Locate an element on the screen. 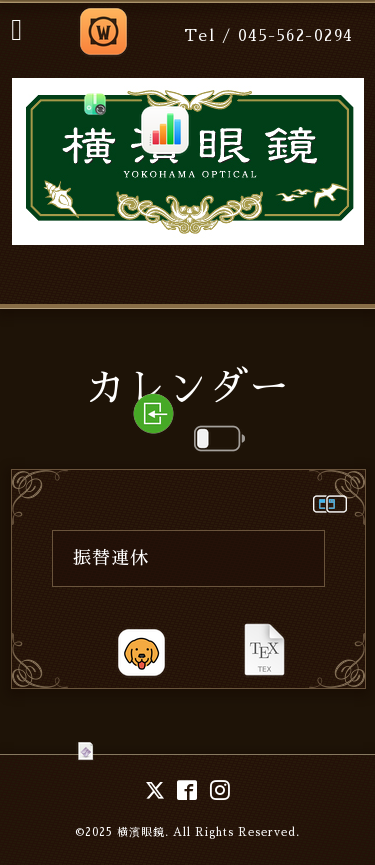 The height and width of the screenshot is (865, 375). open calligra sheets spreadsheet application is located at coordinates (165, 130).